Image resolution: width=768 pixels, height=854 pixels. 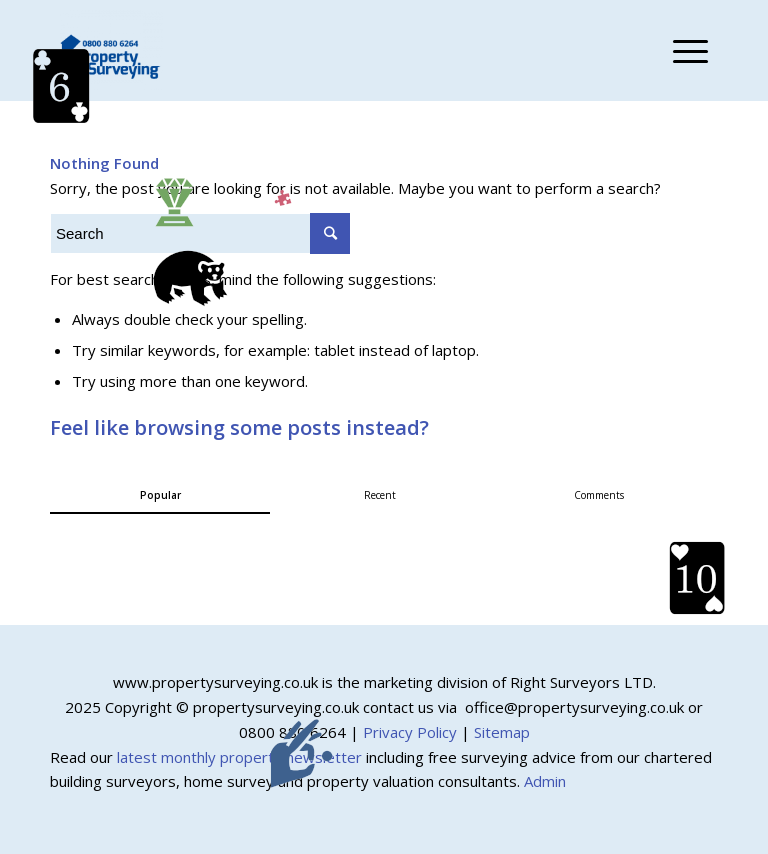 I want to click on polar bear icon for wildlife or arctic-themed game, so click(x=190, y=278).